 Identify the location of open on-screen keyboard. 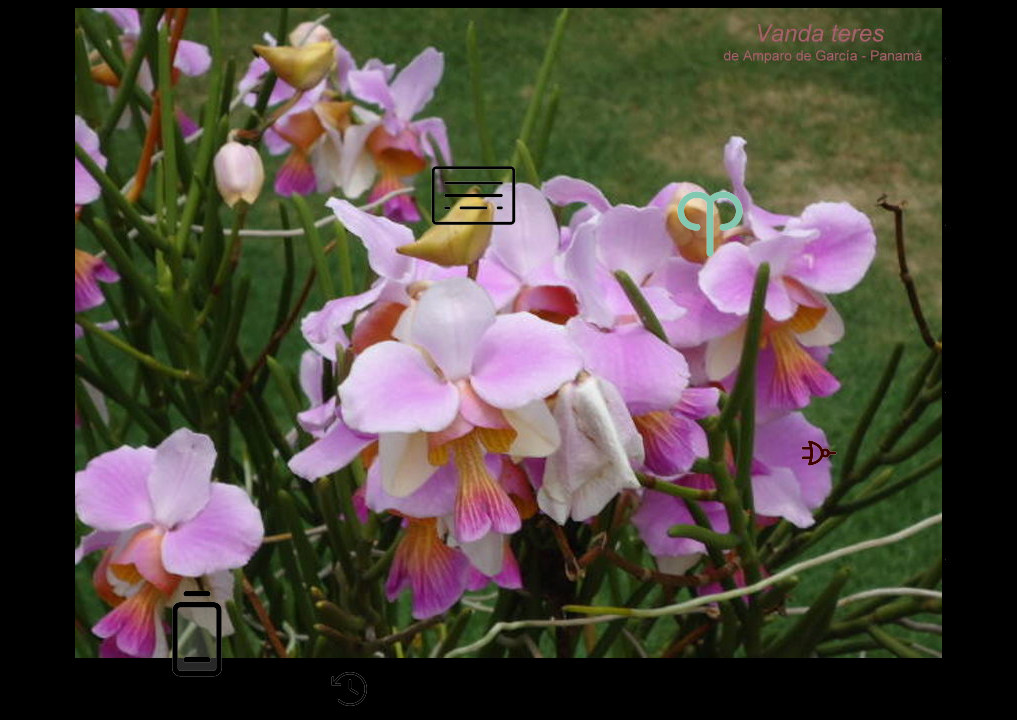
(473, 195).